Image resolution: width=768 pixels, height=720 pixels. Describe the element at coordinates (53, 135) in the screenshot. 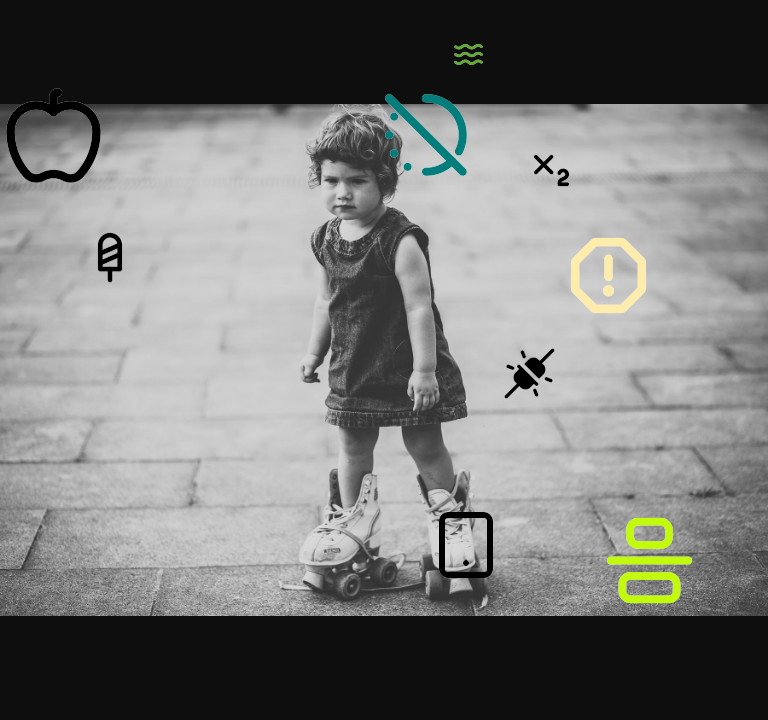

I see `access health or nutrition tracking` at that location.